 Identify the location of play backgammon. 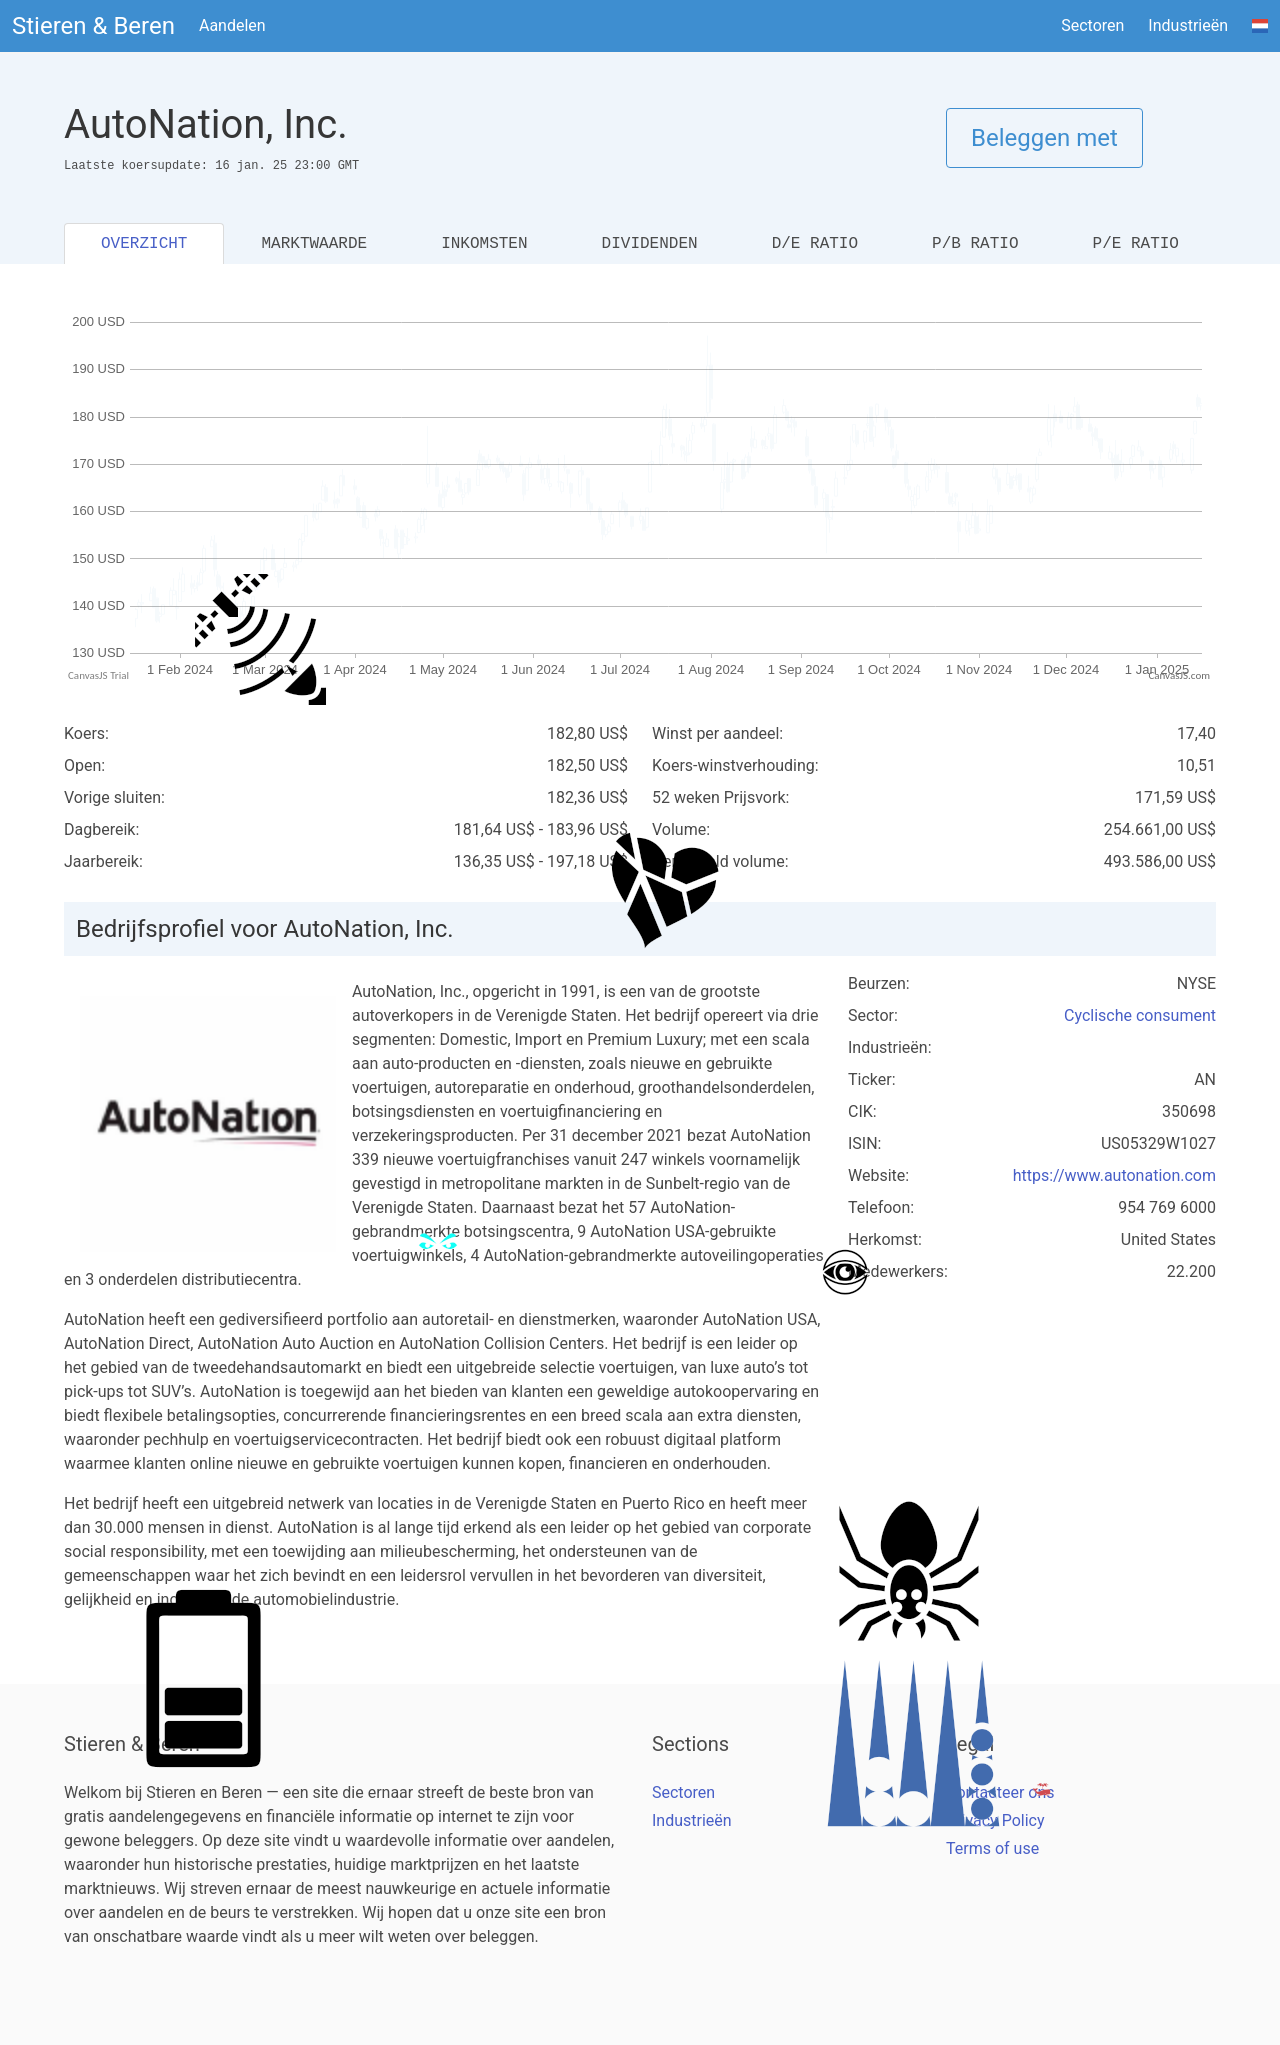
(913, 1740).